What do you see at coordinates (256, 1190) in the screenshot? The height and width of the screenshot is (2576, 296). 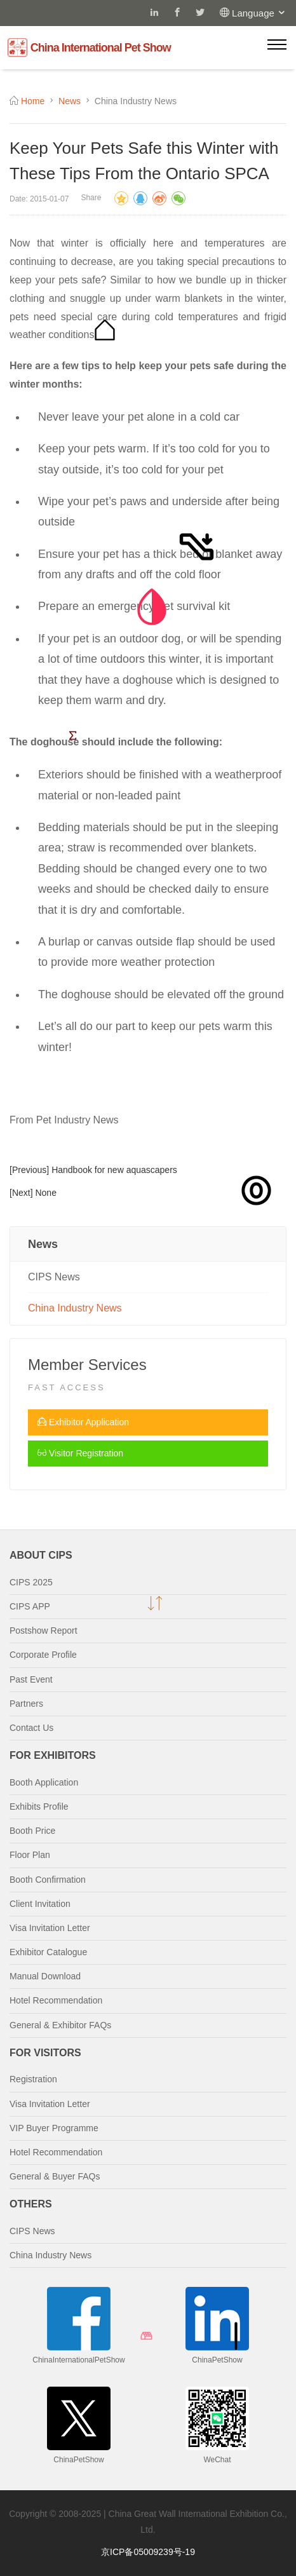 I see `indicates zero items or notifications` at bounding box center [256, 1190].